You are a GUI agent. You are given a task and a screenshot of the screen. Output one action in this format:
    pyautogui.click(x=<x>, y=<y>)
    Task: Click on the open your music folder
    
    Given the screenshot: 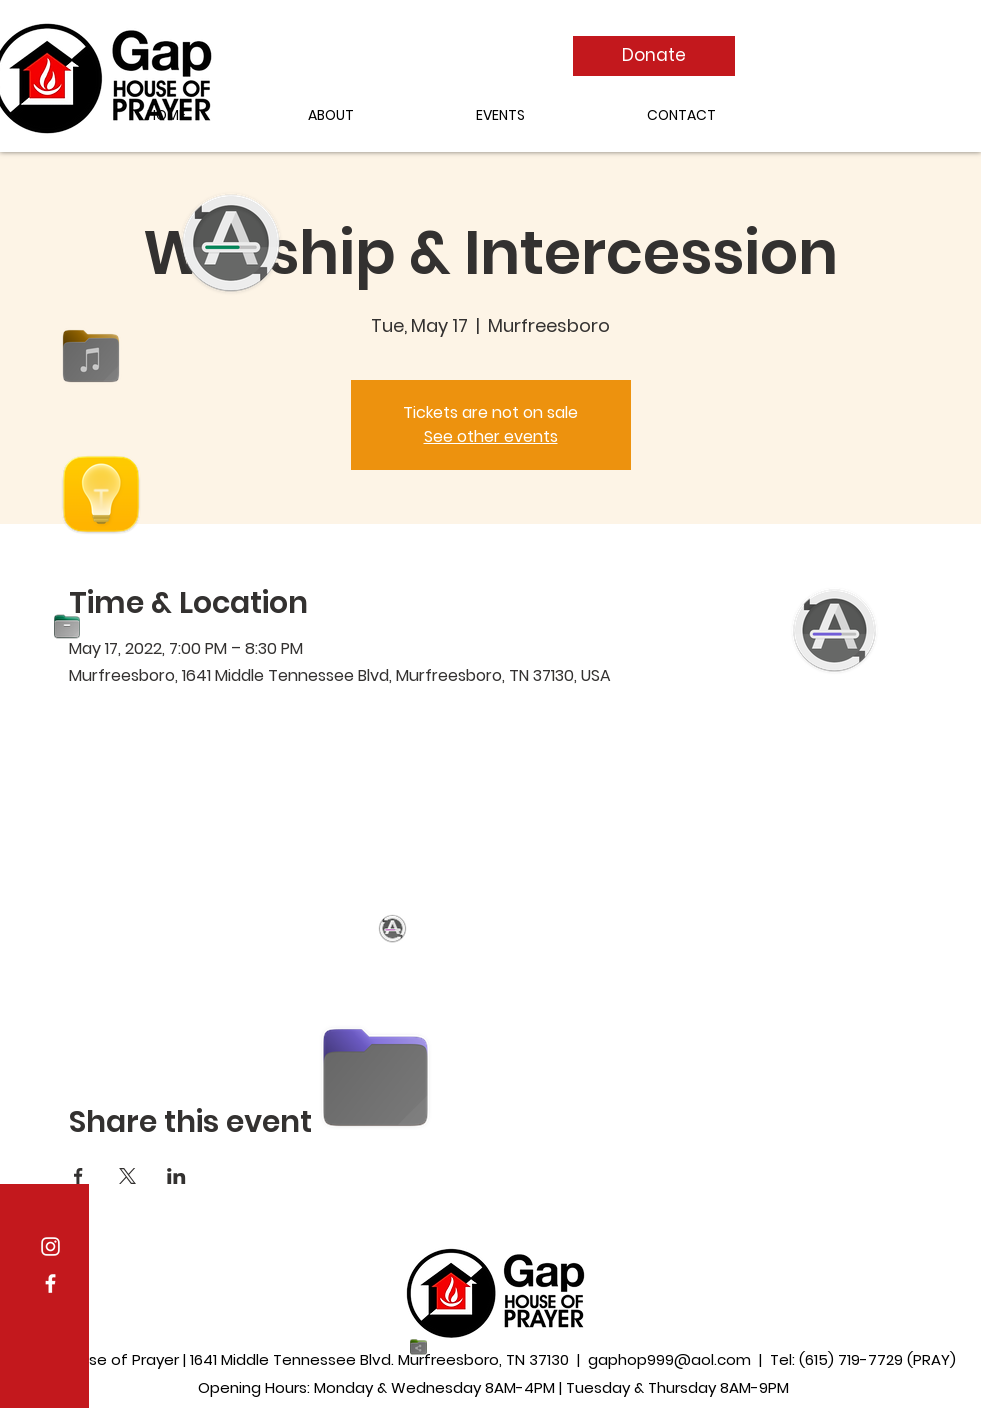 What is the action you would take?
    pyautogui.click(x=91, y=356)
    